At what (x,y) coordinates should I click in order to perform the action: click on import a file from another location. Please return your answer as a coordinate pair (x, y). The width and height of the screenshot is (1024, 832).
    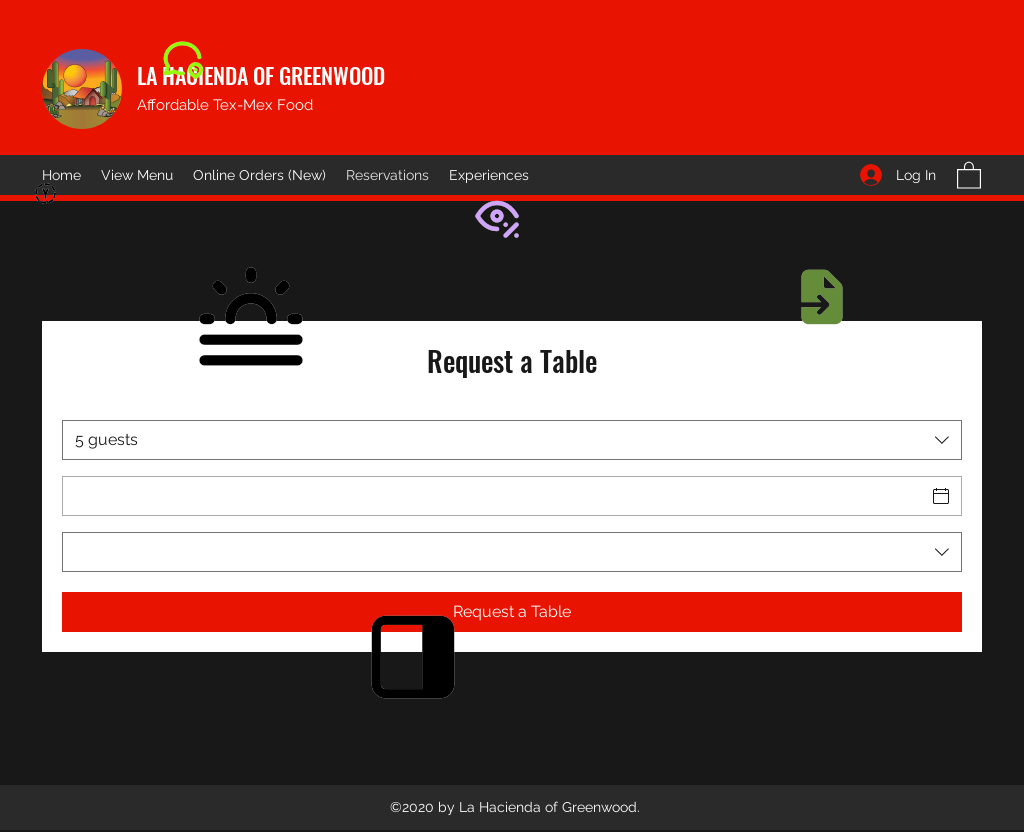
    Looking at the image, I should click on (822, 297).